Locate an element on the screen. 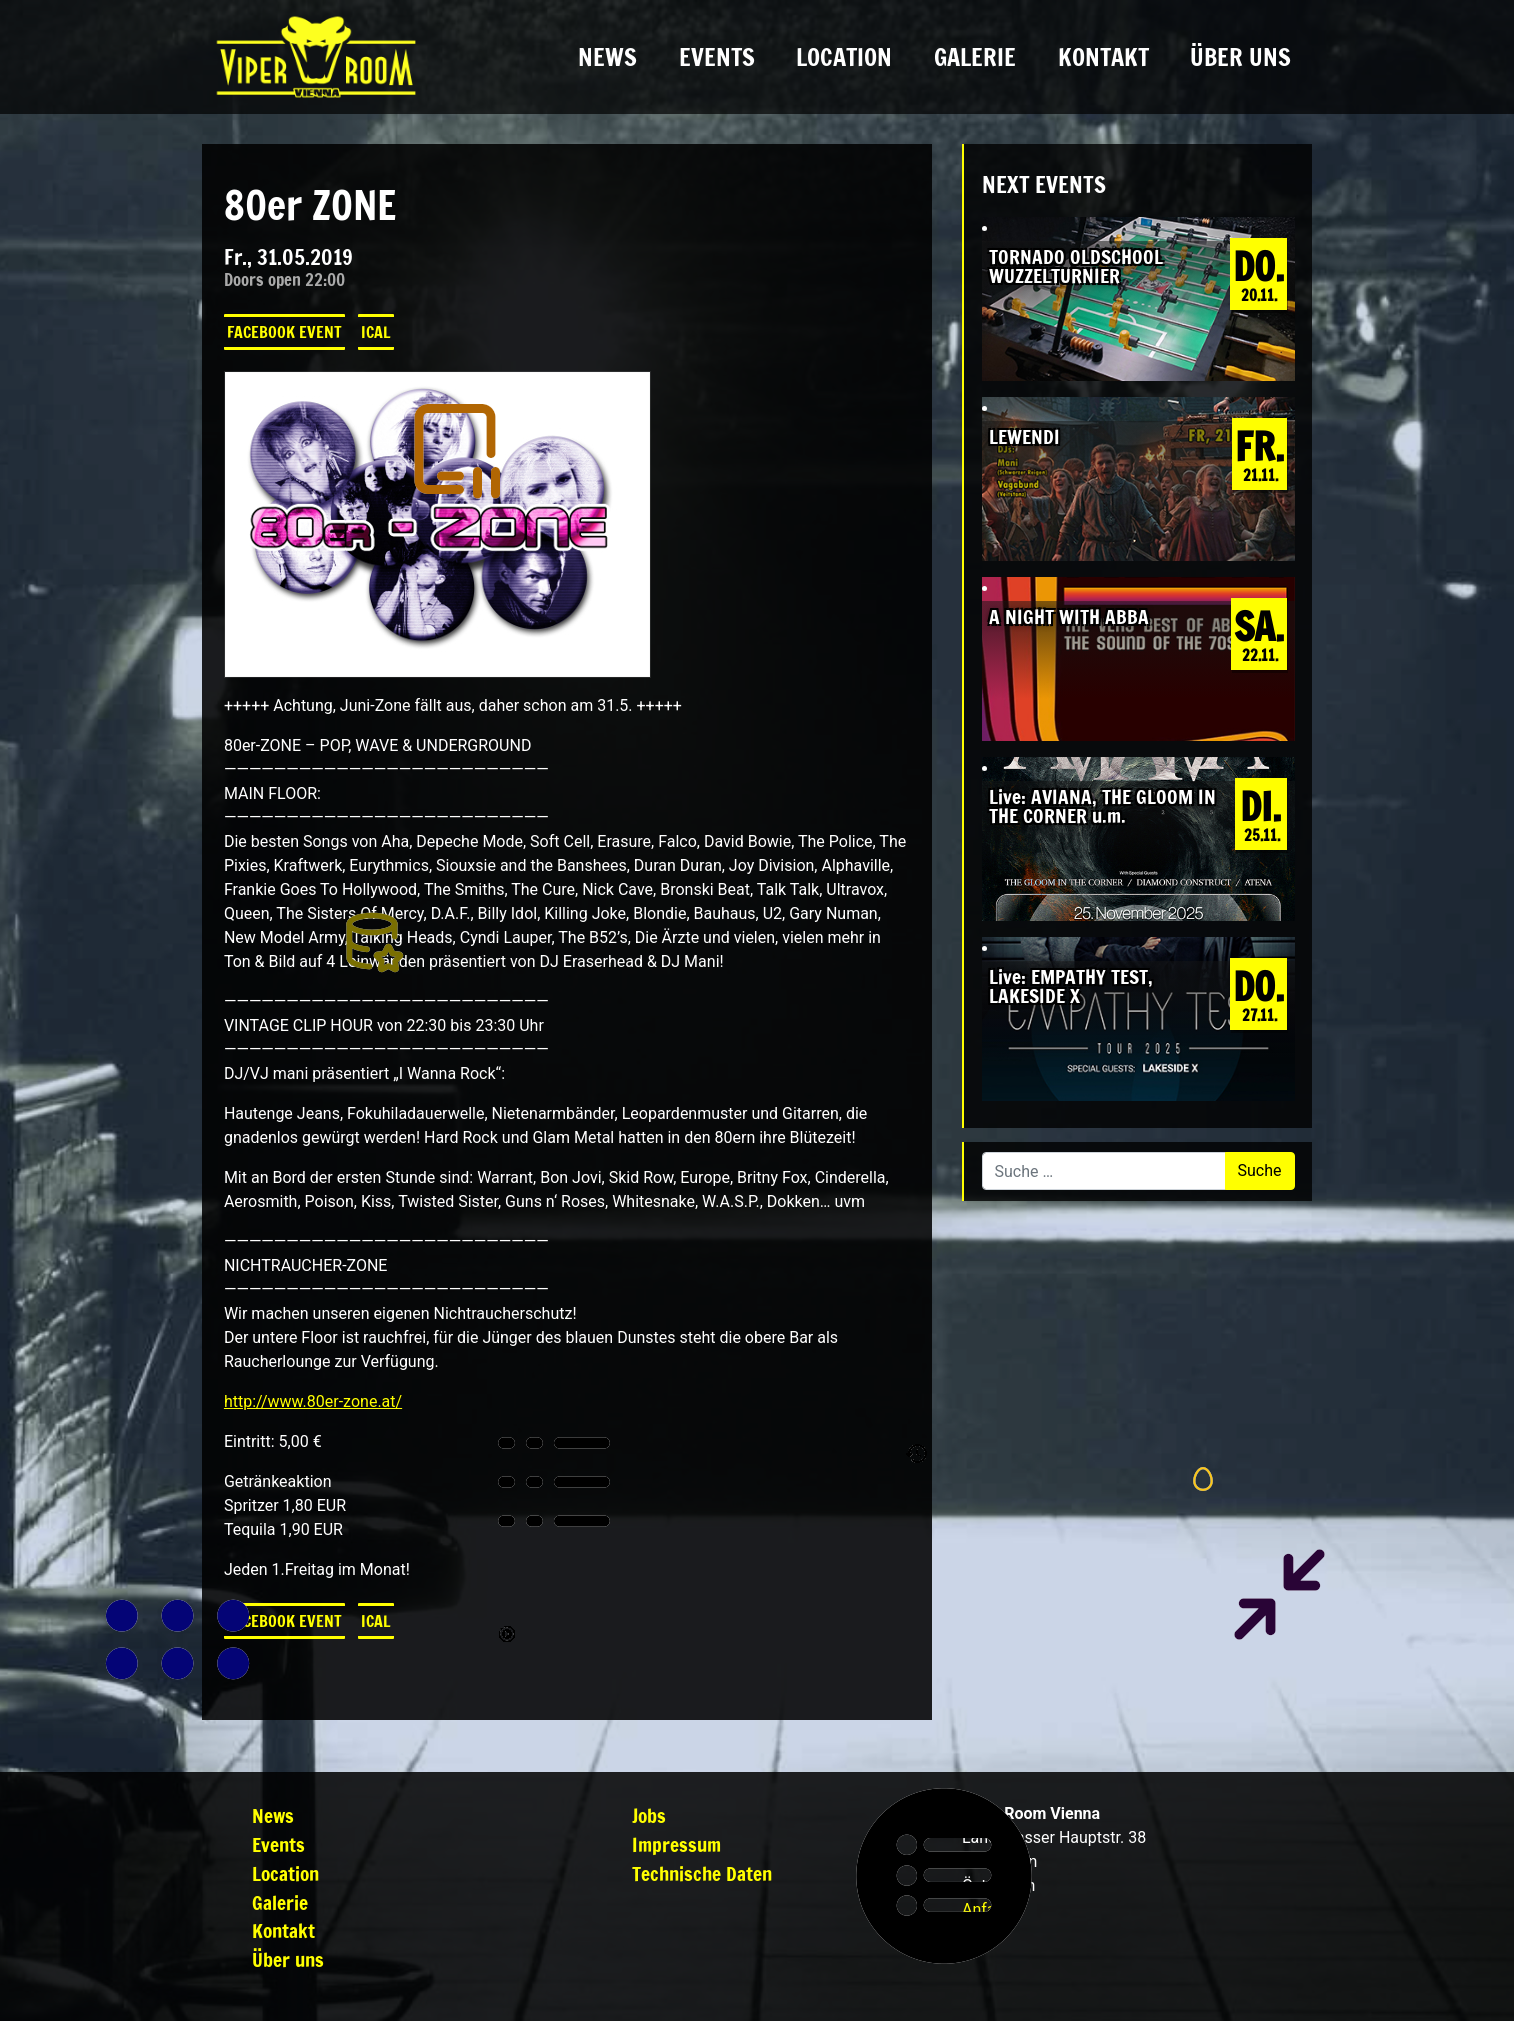 This screenshot has width=1514, height=2021. view list or menu options is located at coordinates (944, 1876).